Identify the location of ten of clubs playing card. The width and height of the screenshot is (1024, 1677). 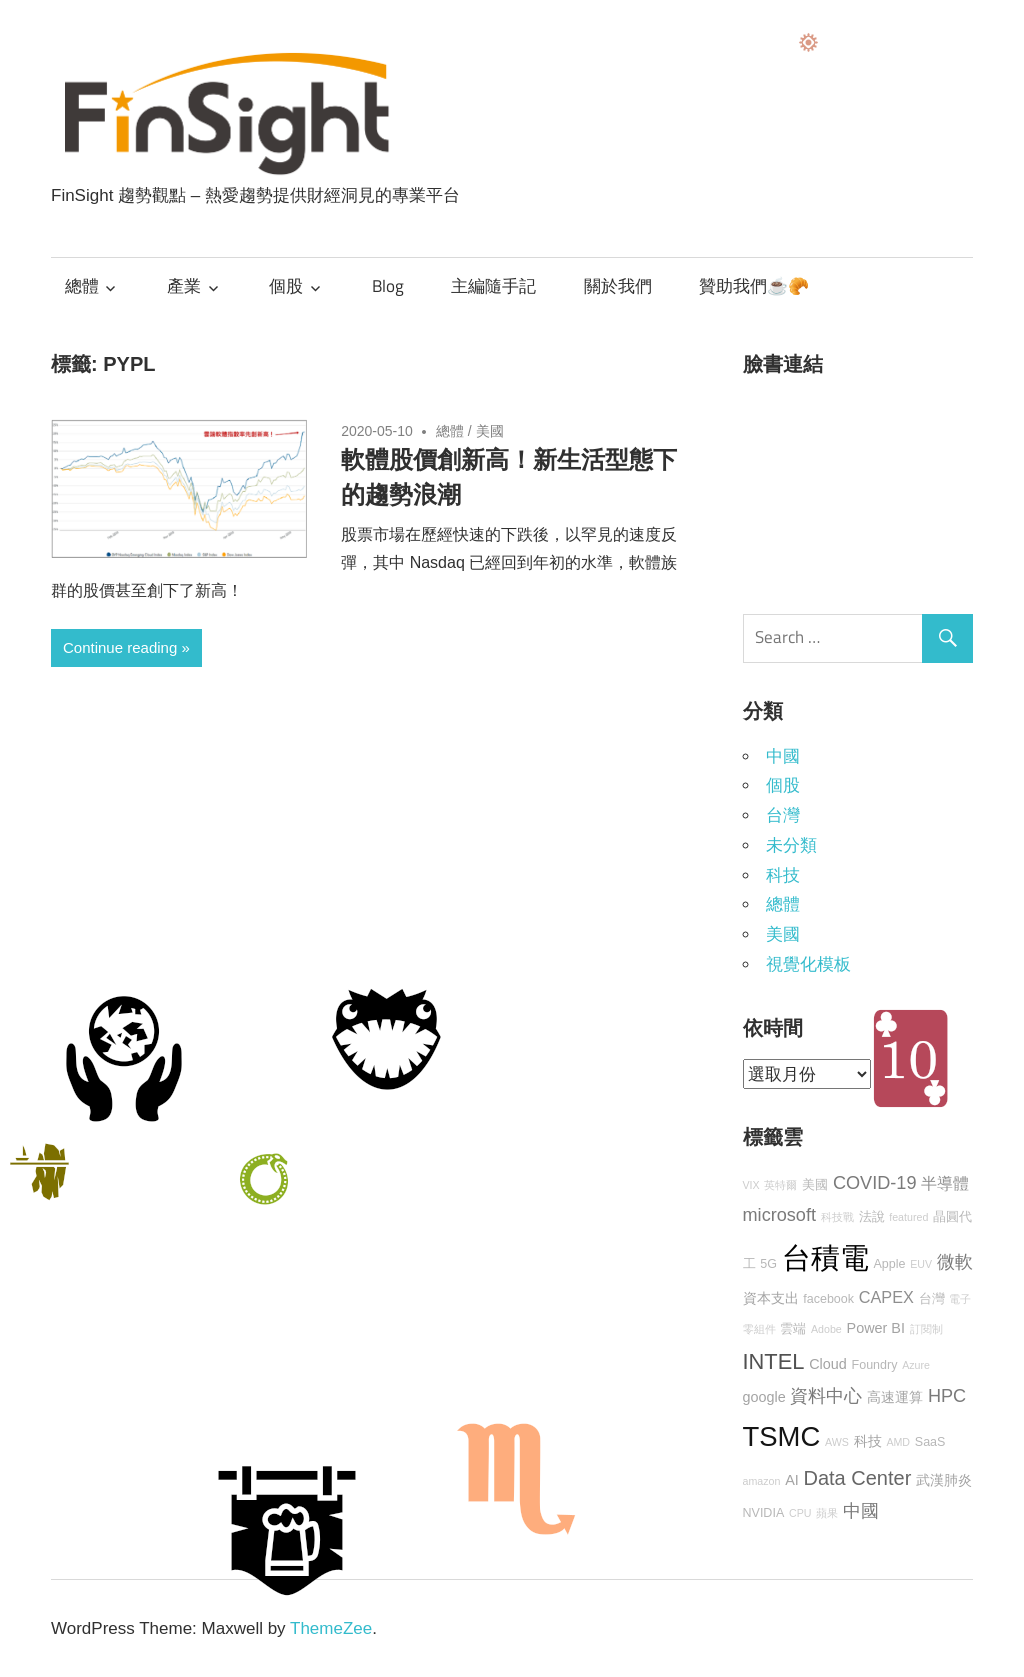
(910, 1058).